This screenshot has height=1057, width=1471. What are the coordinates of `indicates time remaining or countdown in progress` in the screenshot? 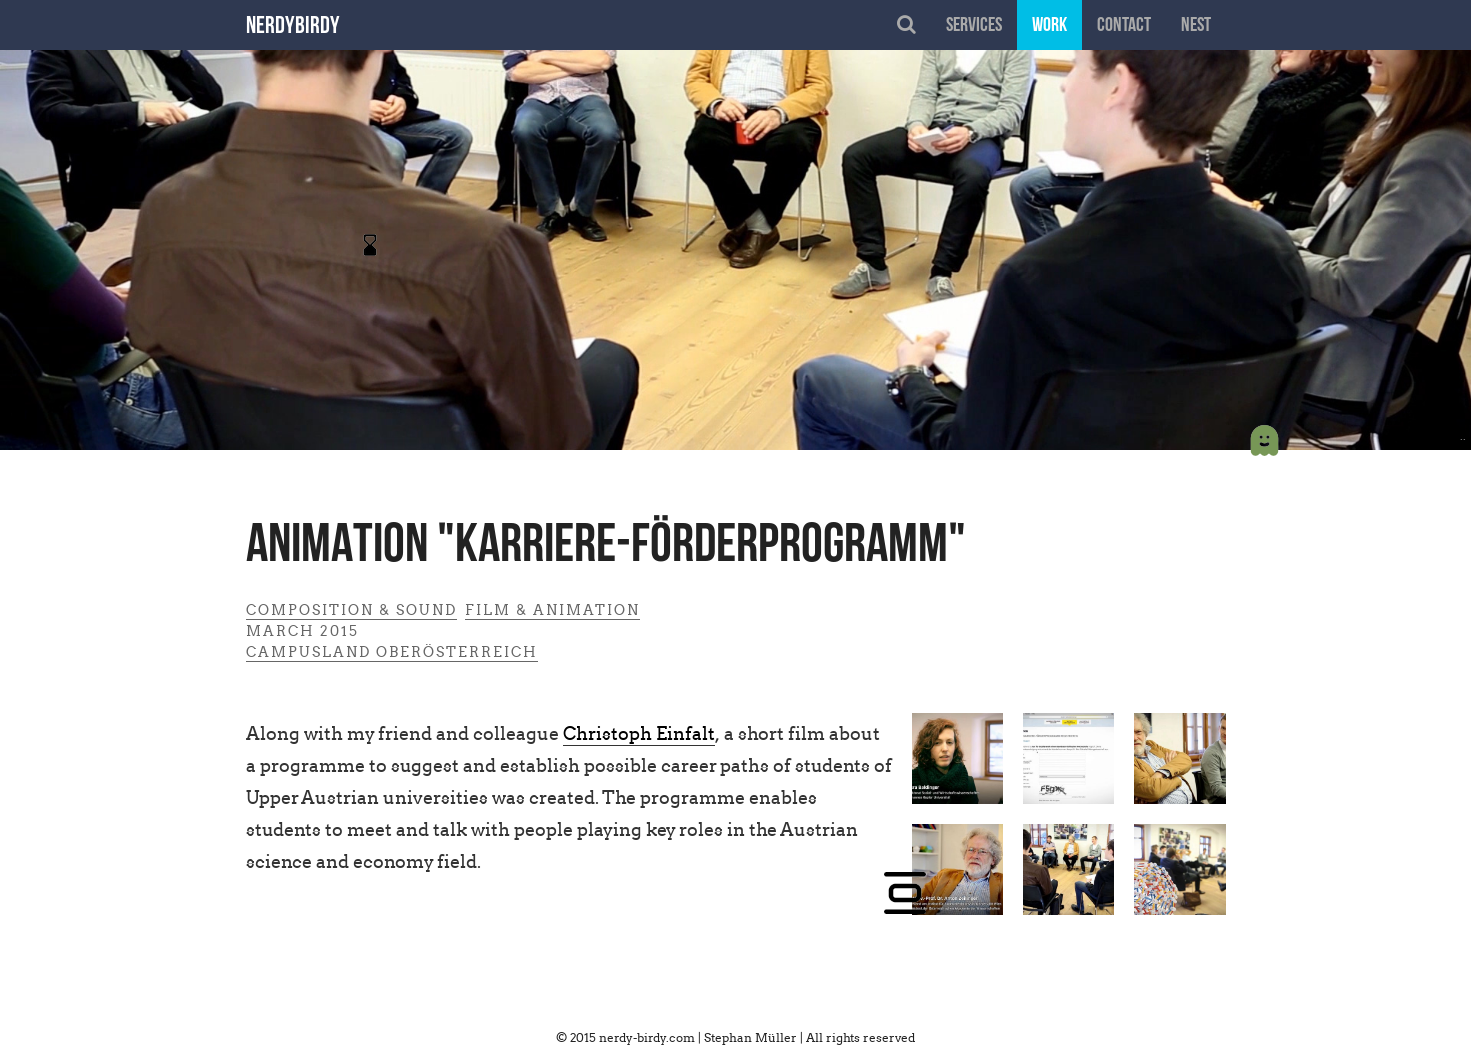 It's located at (370, 245).